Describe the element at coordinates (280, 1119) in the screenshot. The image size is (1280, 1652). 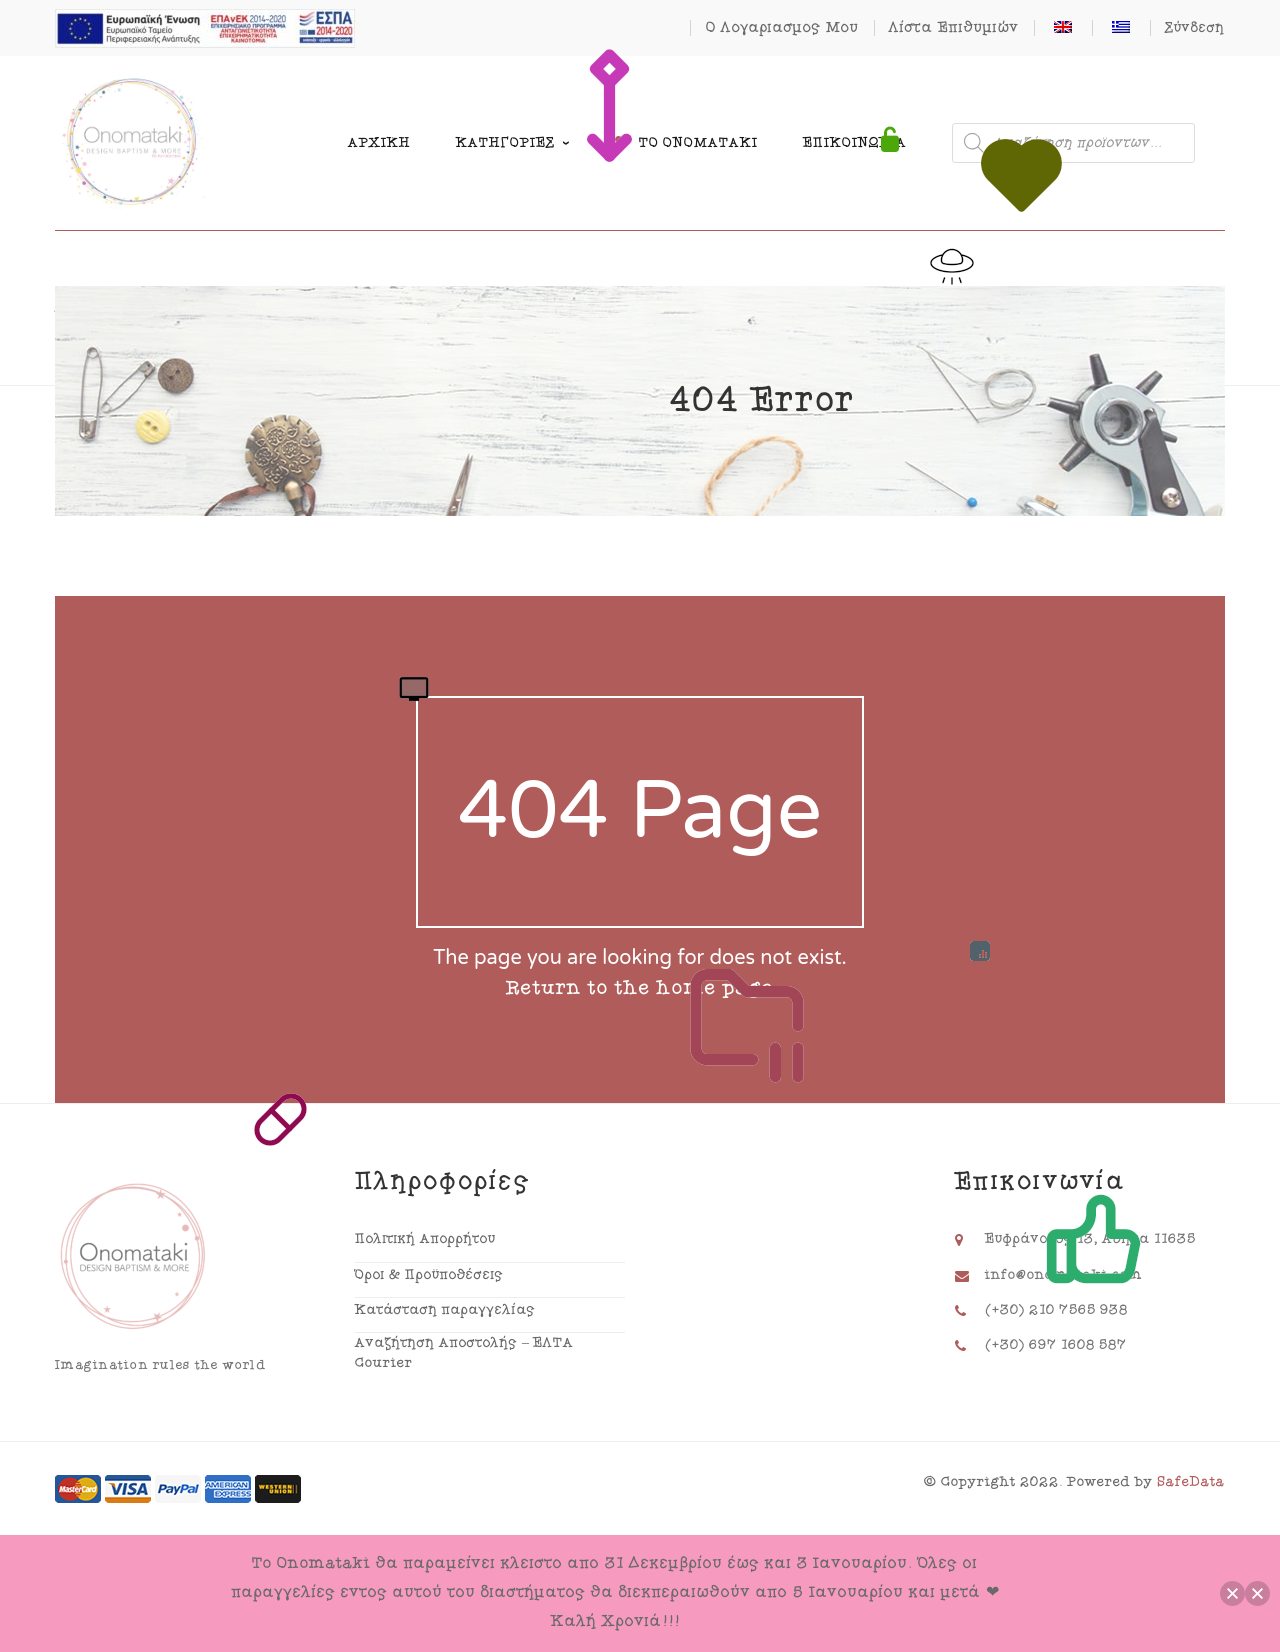
I see `access medication reminders or health settings` at that location.